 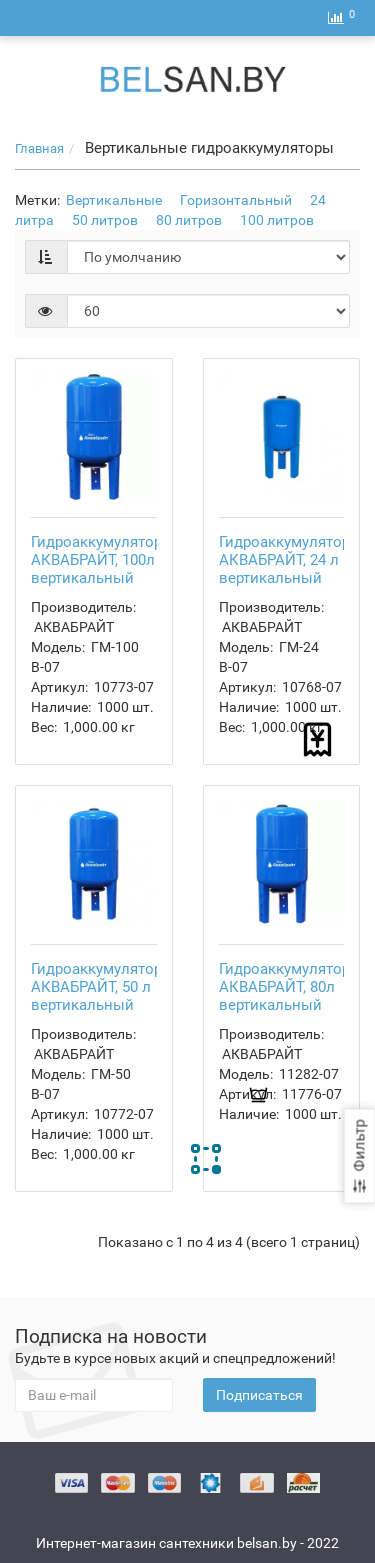 What do you see at coordinates (206, 1159) in the screenshot?
I see `set transform anchor to bottom-right corner` at bounding box center [206, 1159].